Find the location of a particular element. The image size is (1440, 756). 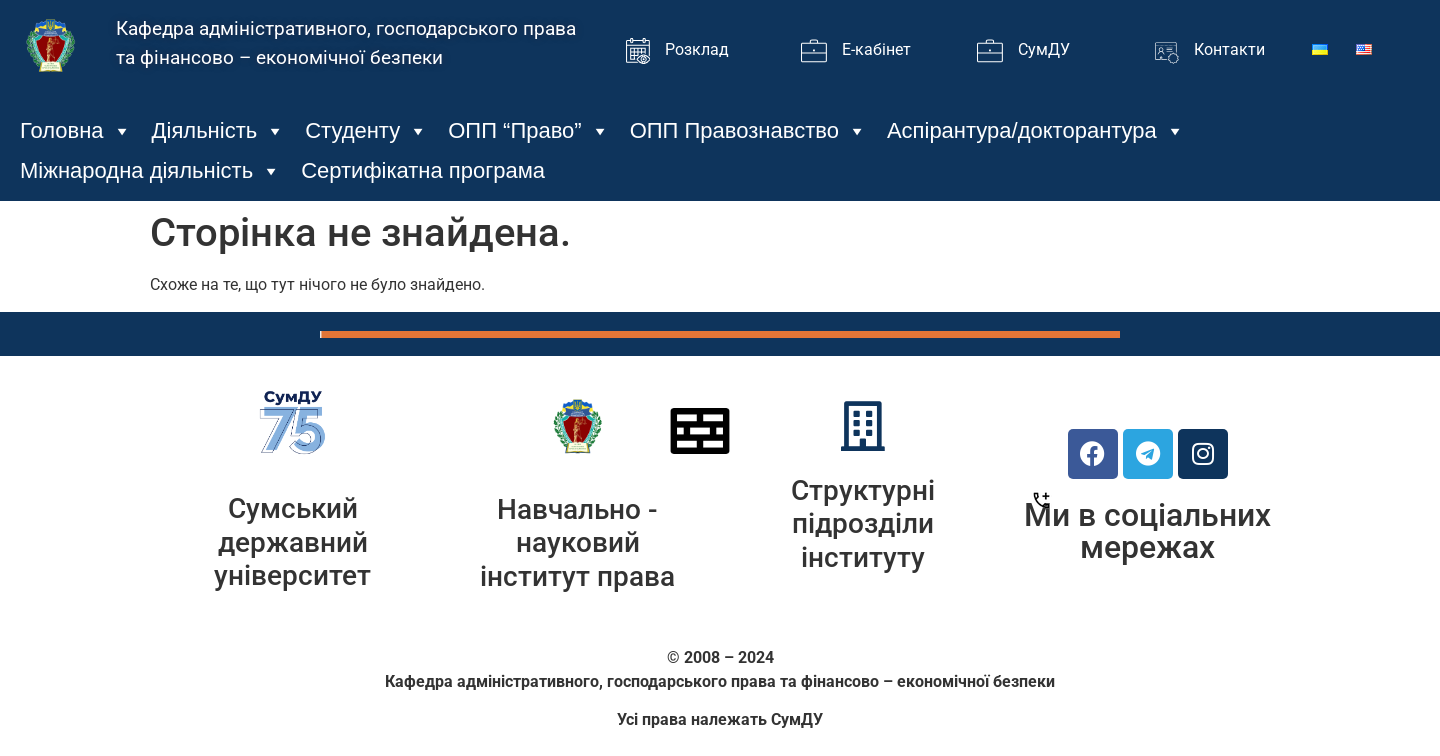

view or manage wall layout is located at coordinates (700, 431).